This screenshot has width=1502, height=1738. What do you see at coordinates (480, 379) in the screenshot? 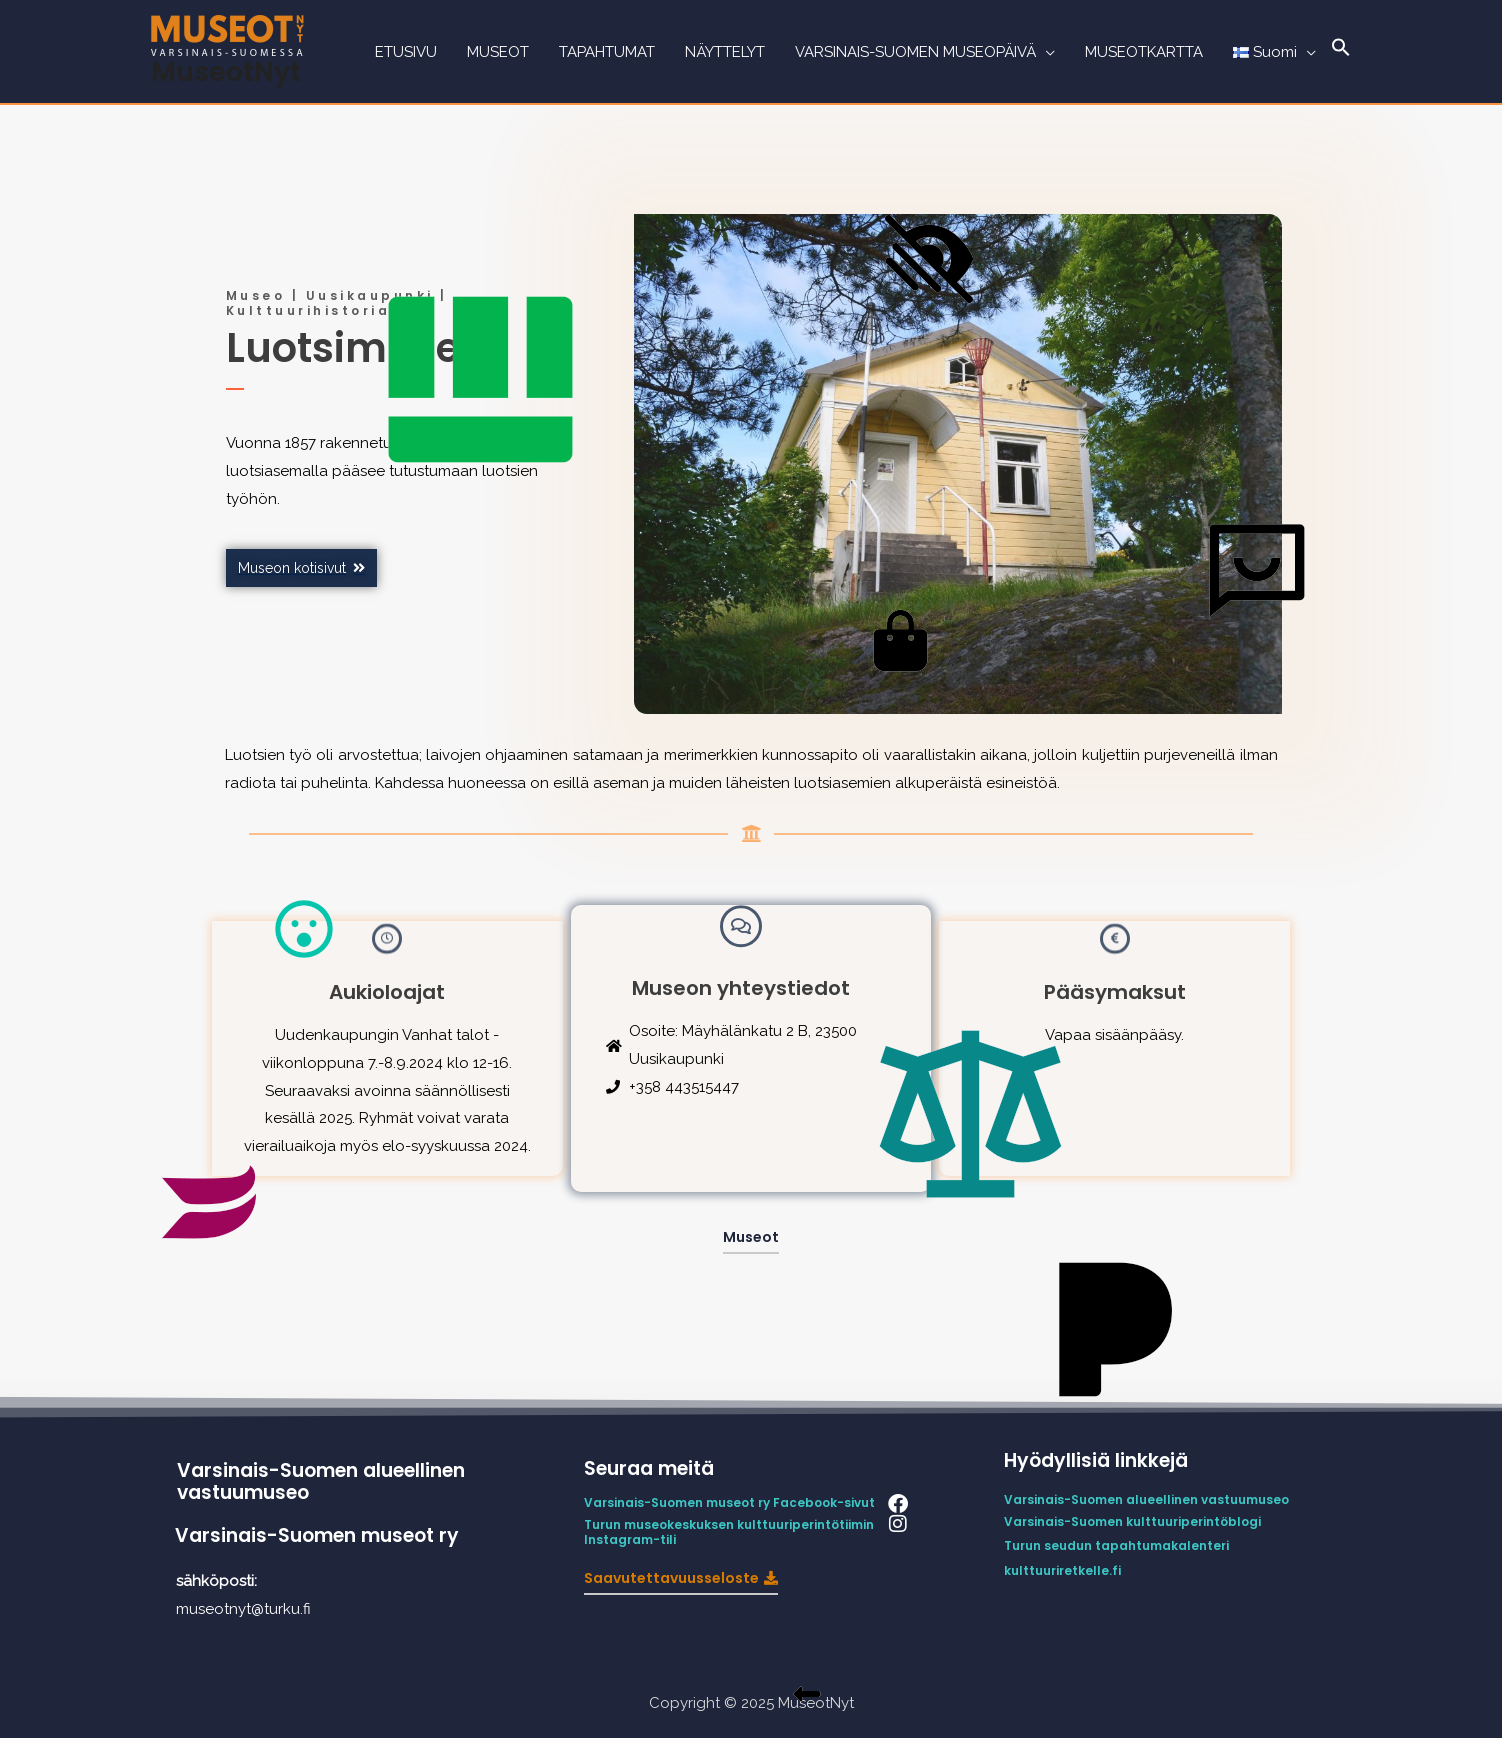
I see `switch to table or grid view` at bounding box center [480, 379].